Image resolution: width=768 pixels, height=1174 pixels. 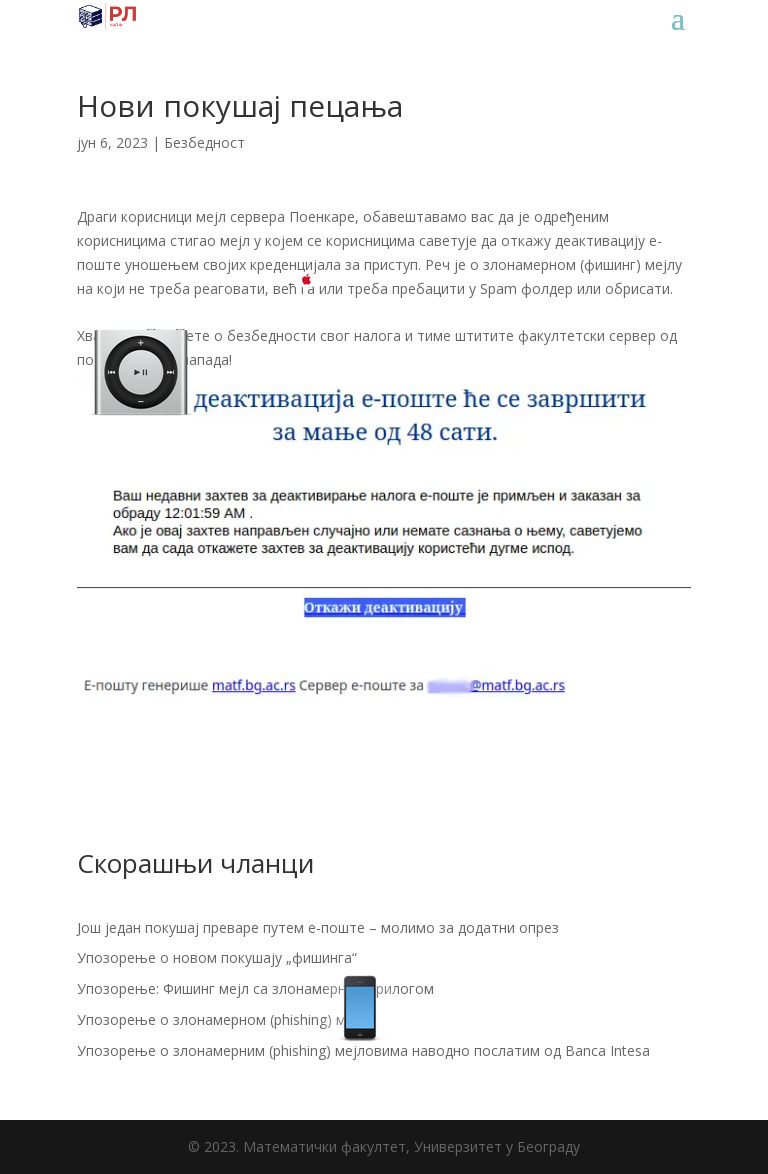 What do you see at coordinates (360, 1007) in the screenshot?
I see `indicates a connected iPhone device` at bounding box center [360, 1007].